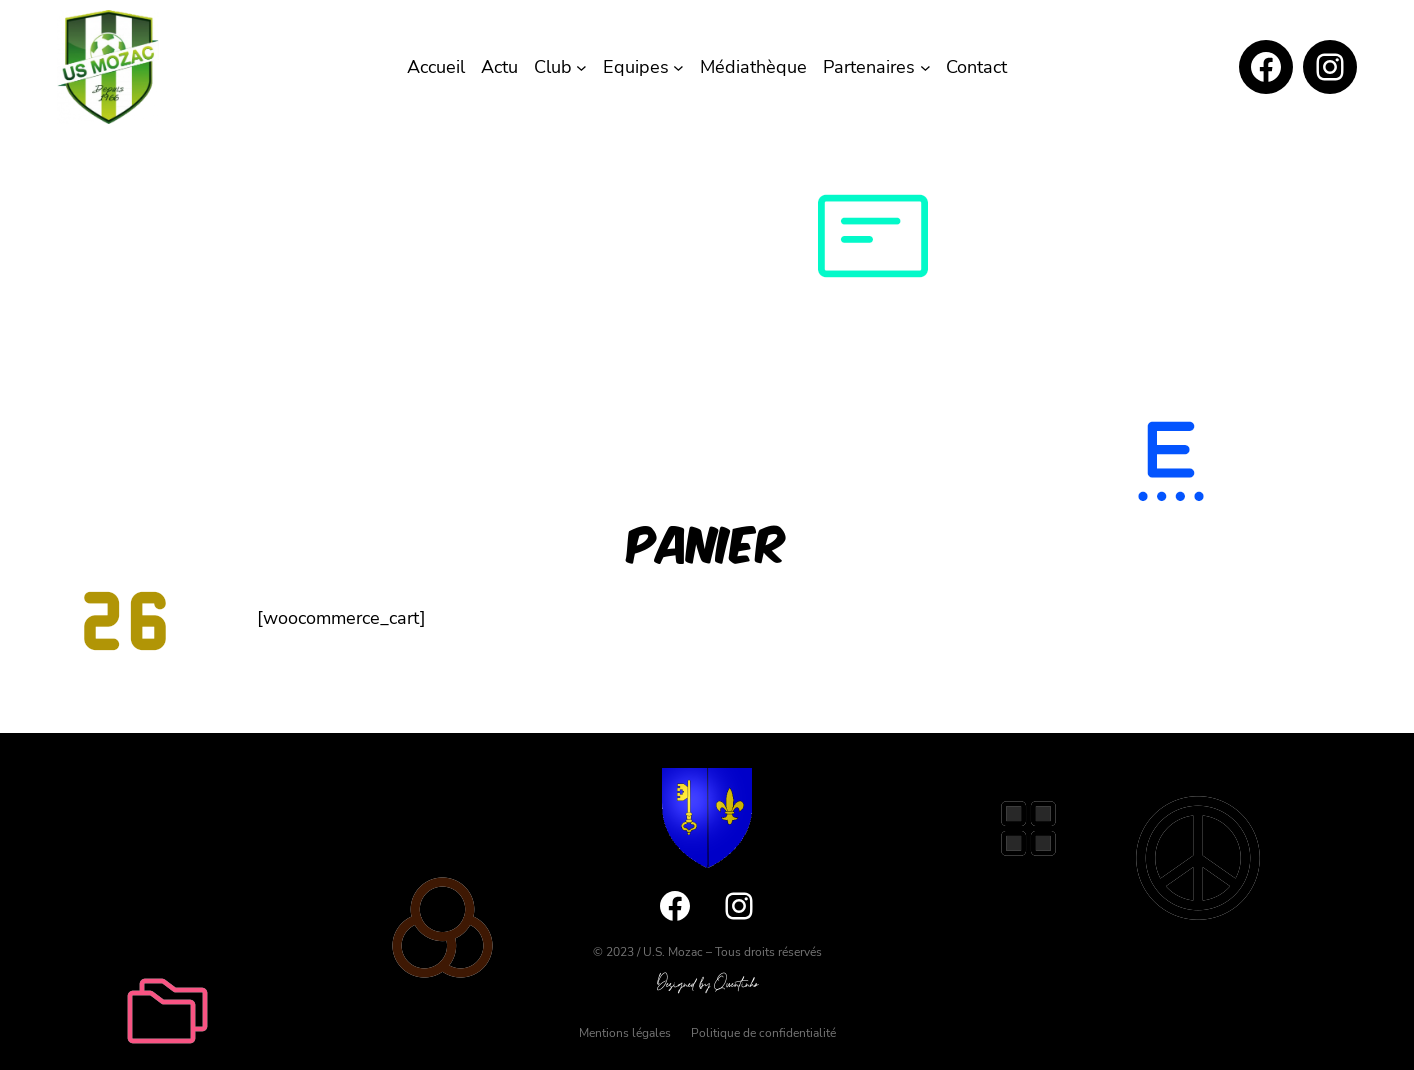 This screenshot has height=1070, width=1414. I want to click on adjust color filter settings, so click(442, 927).